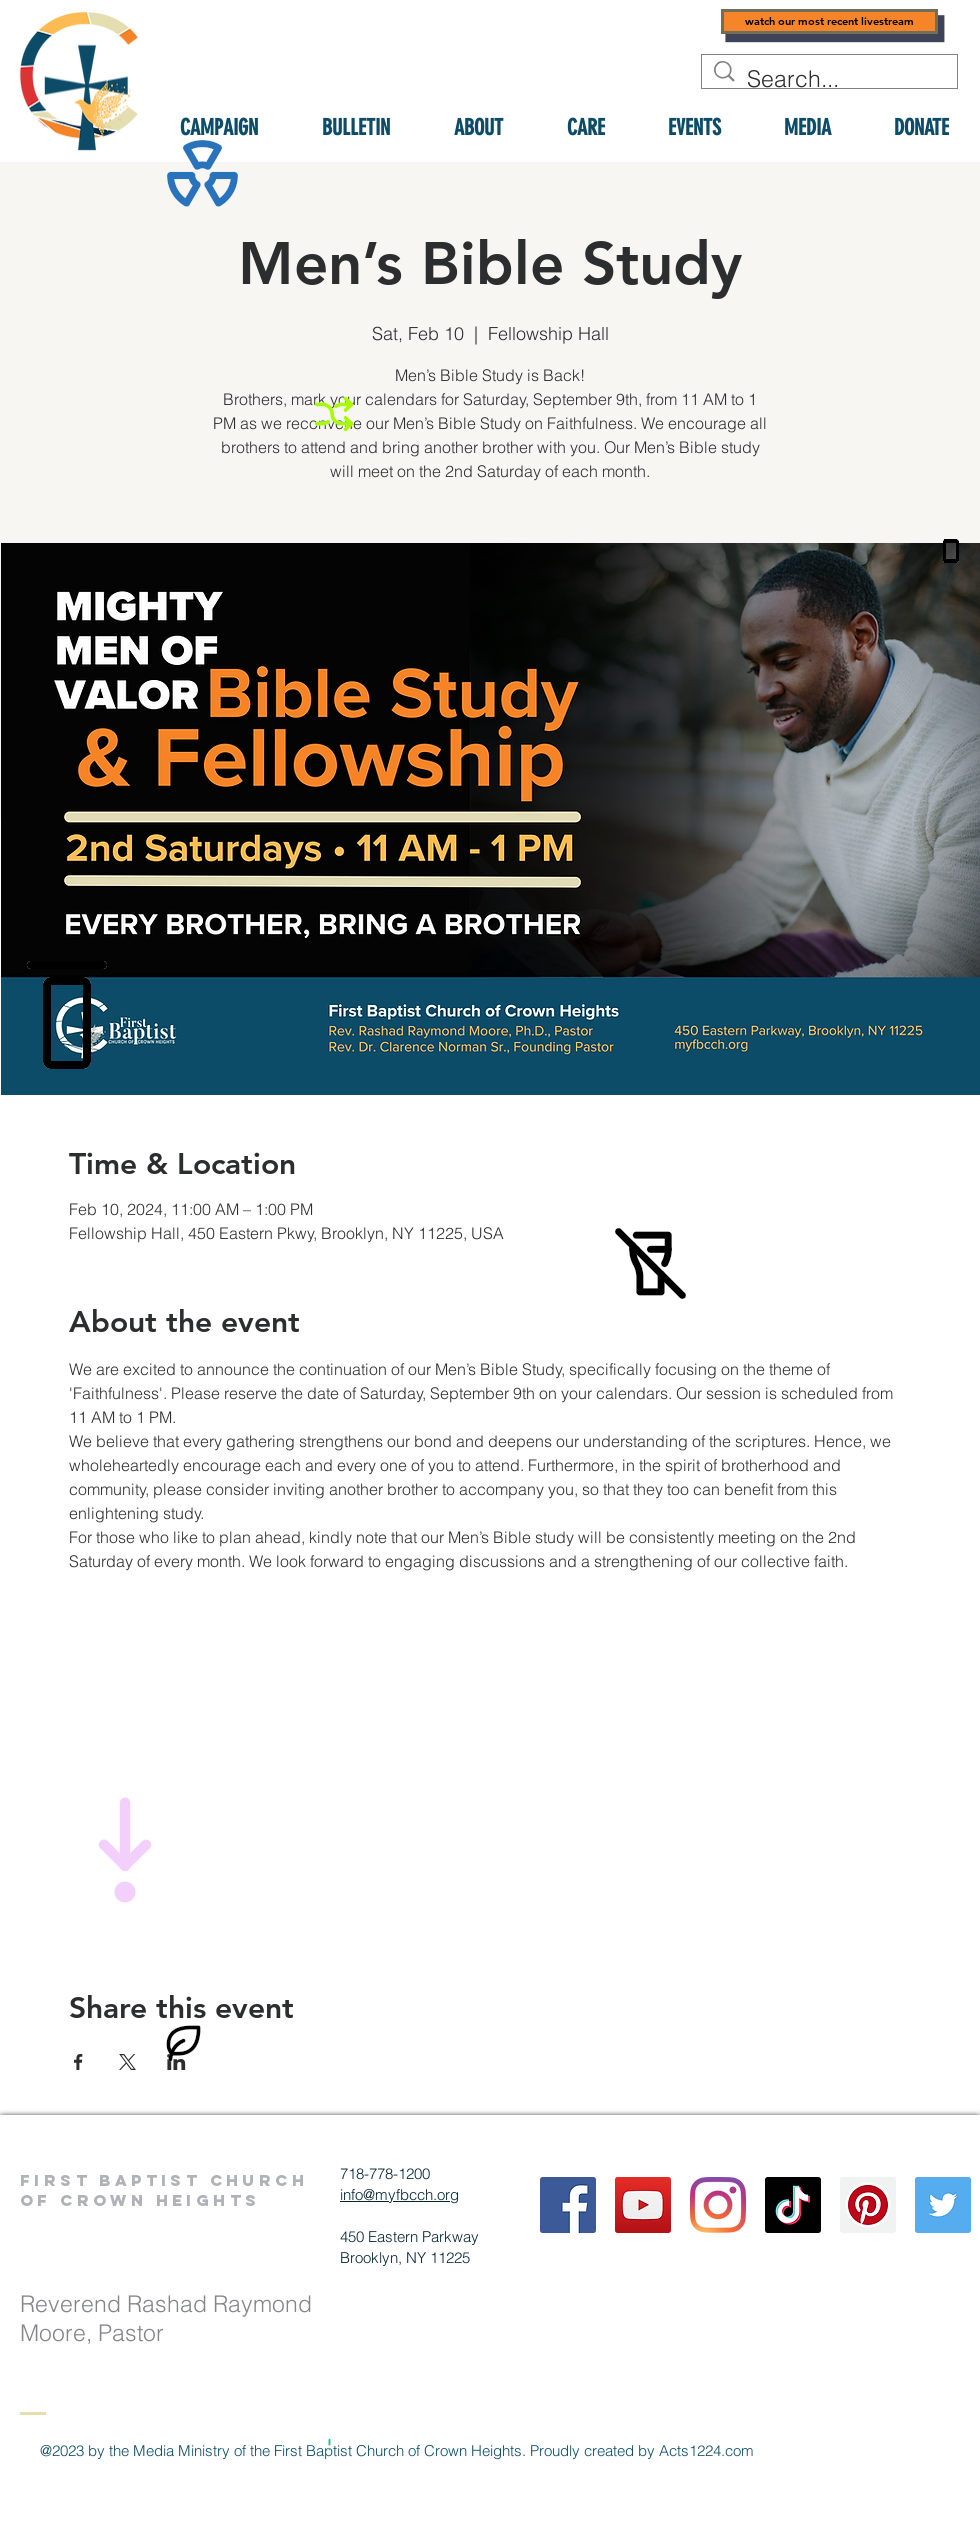 This screenshot has width=980, height=2531. I want to click on indicates hazardous or radioactive content warning, so click(202, 175).